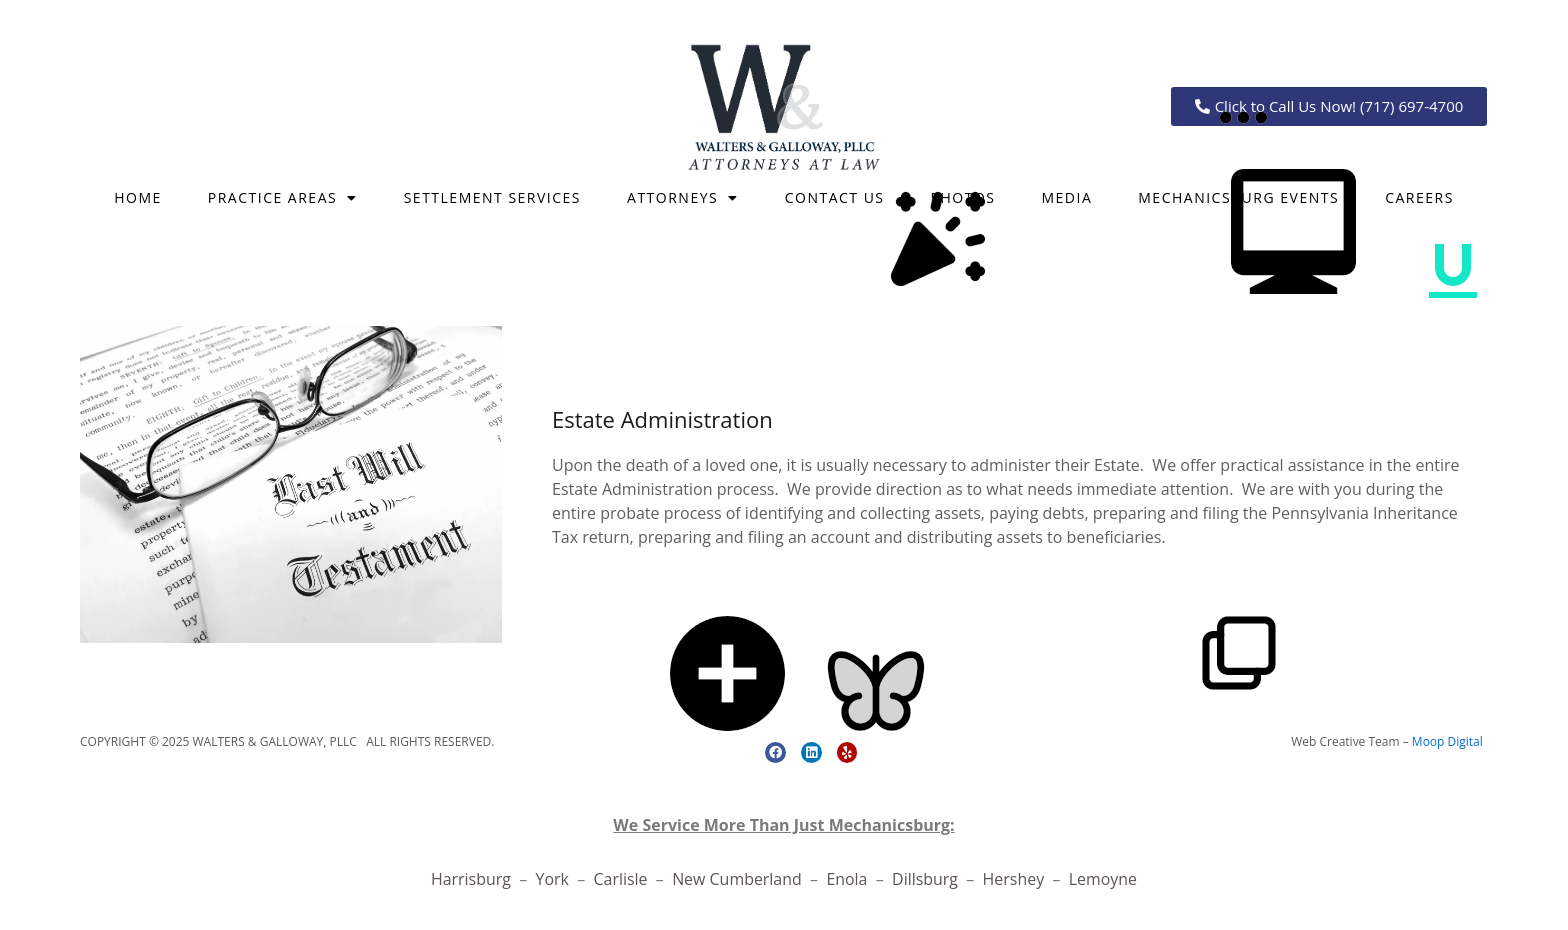 This screenshot has height=930, width=1568. What do you see at coordinates (876, 689) in the screenshot?
I see `indicates a transformation or metamorphosis feature` at bounding box center [876, 689].